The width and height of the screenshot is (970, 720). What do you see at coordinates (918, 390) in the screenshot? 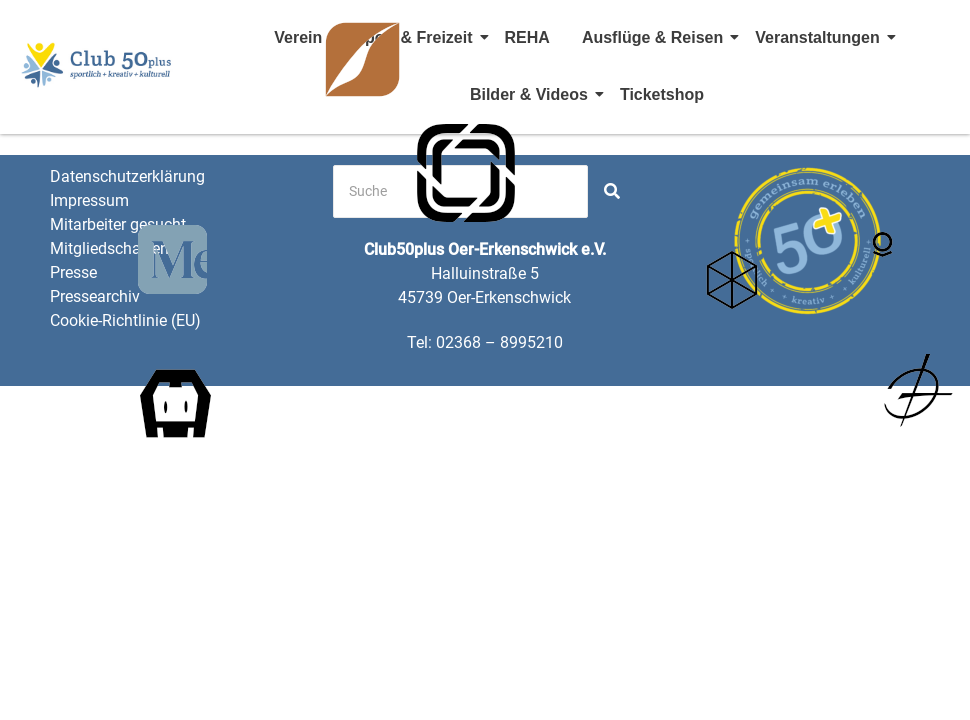
I see `bohemia interactive company logo` at bounding box center [918, 390].